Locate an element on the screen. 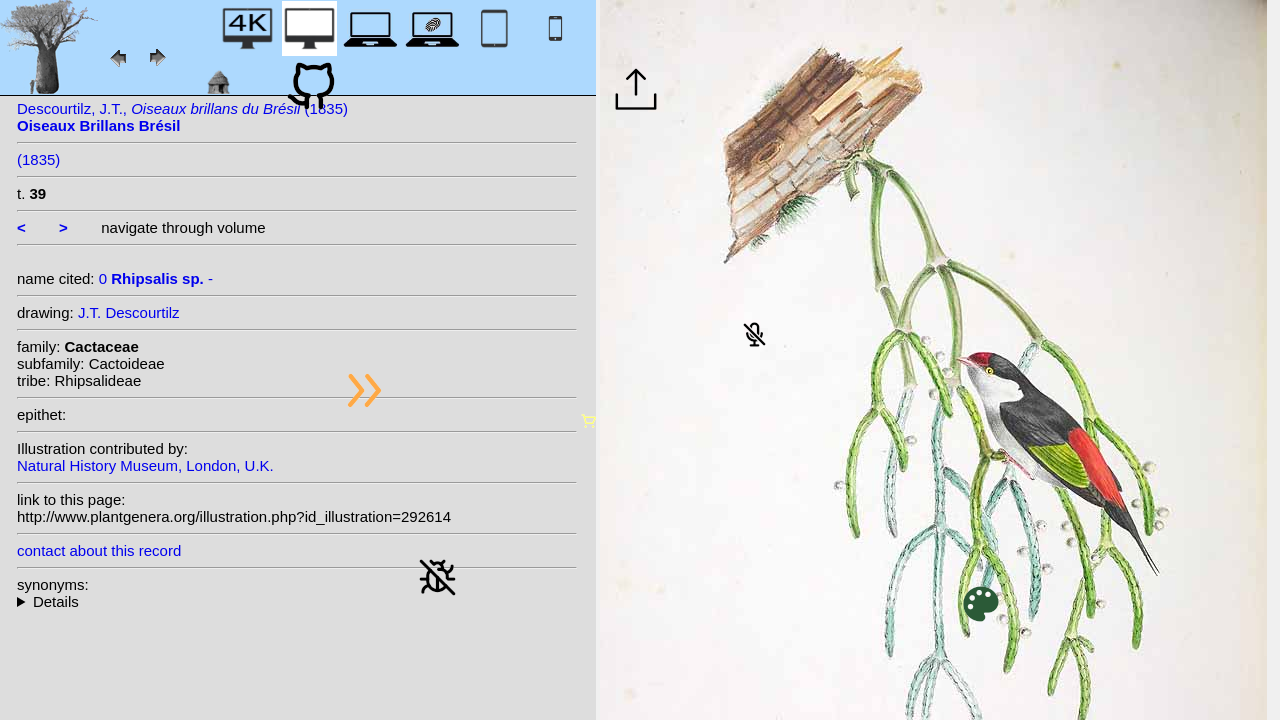 Image resolution: width=1280 pixels, height=720 pixels. mute your microphone is located at coordinates (754, 334).